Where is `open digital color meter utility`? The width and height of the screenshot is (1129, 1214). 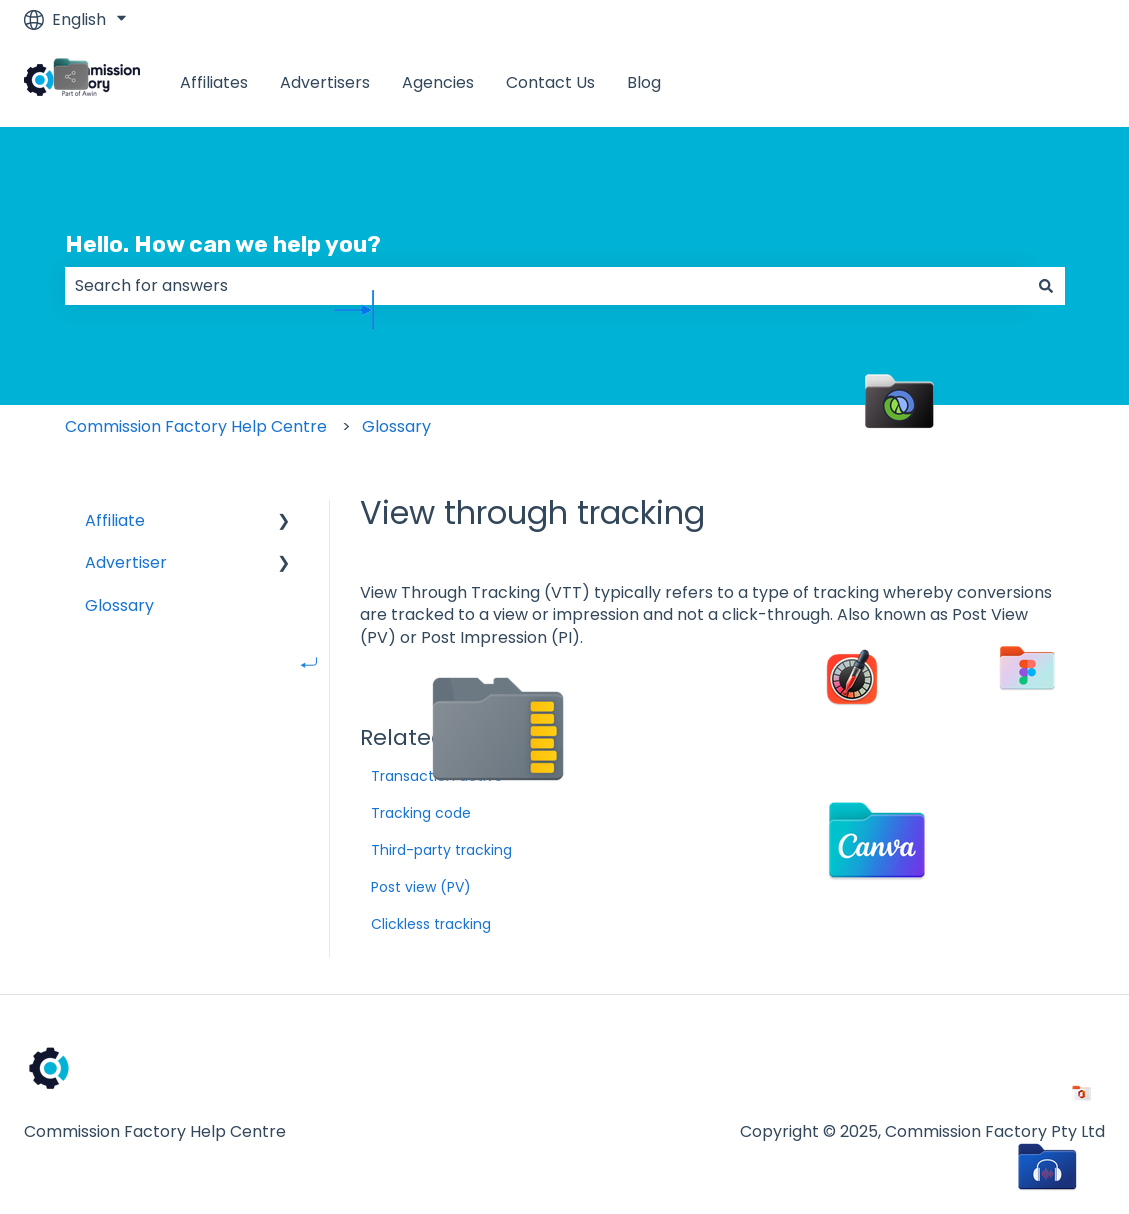
open digital color meter utility is located at coordinates (852, 679).